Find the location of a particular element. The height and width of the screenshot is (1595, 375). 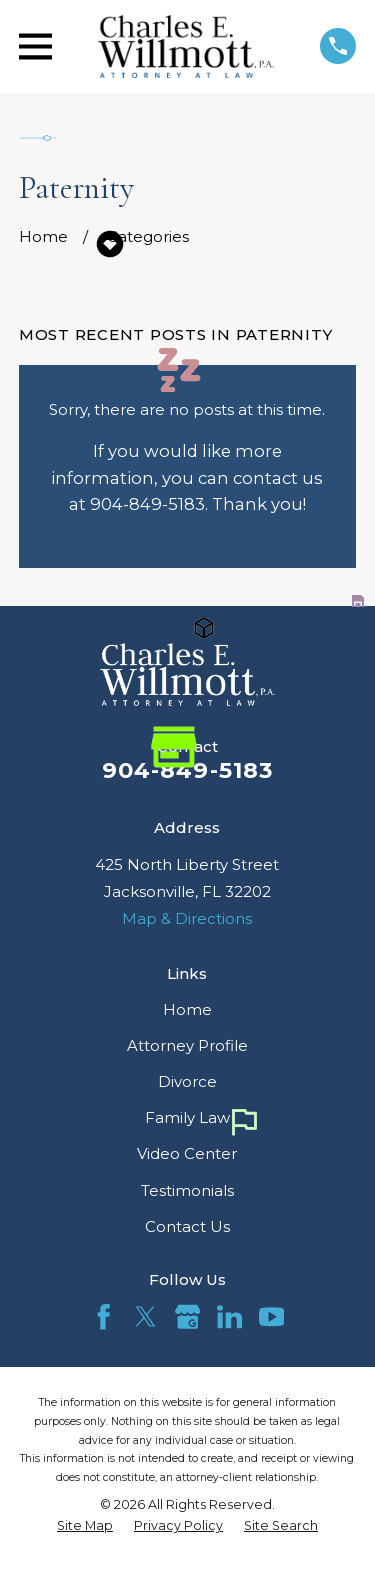

copper cryptocurrency logo is located at coordinates (110, 244).